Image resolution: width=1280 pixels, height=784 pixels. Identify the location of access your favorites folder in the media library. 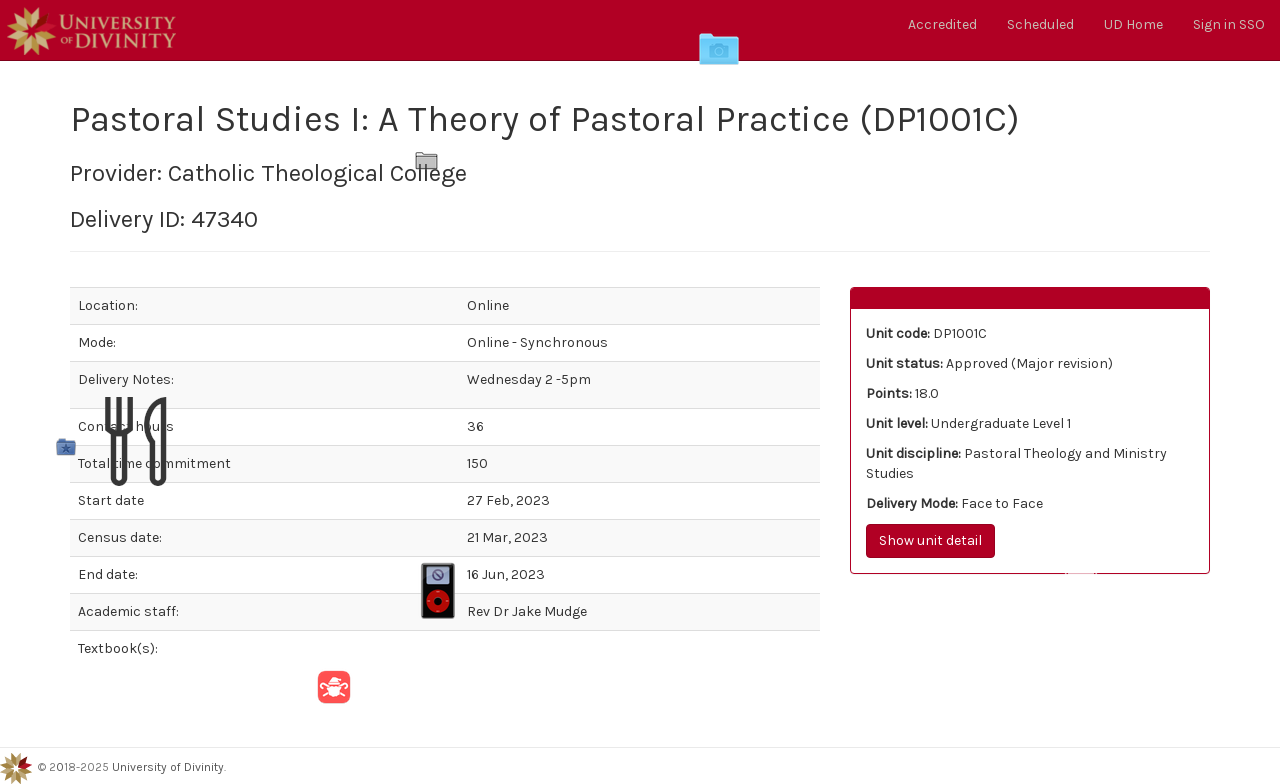
(66, 447).